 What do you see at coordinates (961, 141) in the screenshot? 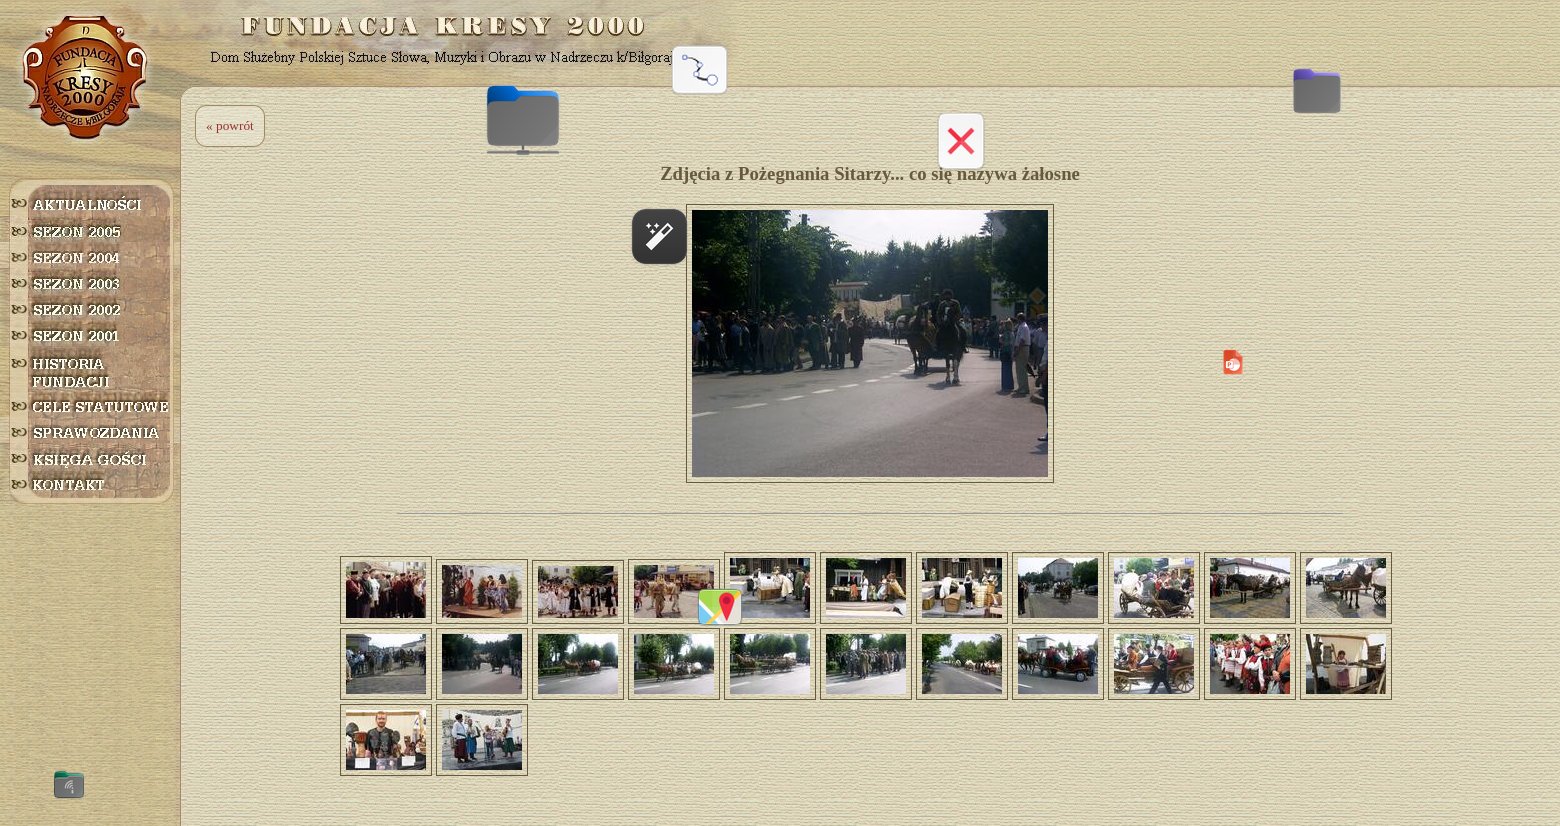
I see `a broken or invalid symbolic link file` at bounding box center [961, 141].